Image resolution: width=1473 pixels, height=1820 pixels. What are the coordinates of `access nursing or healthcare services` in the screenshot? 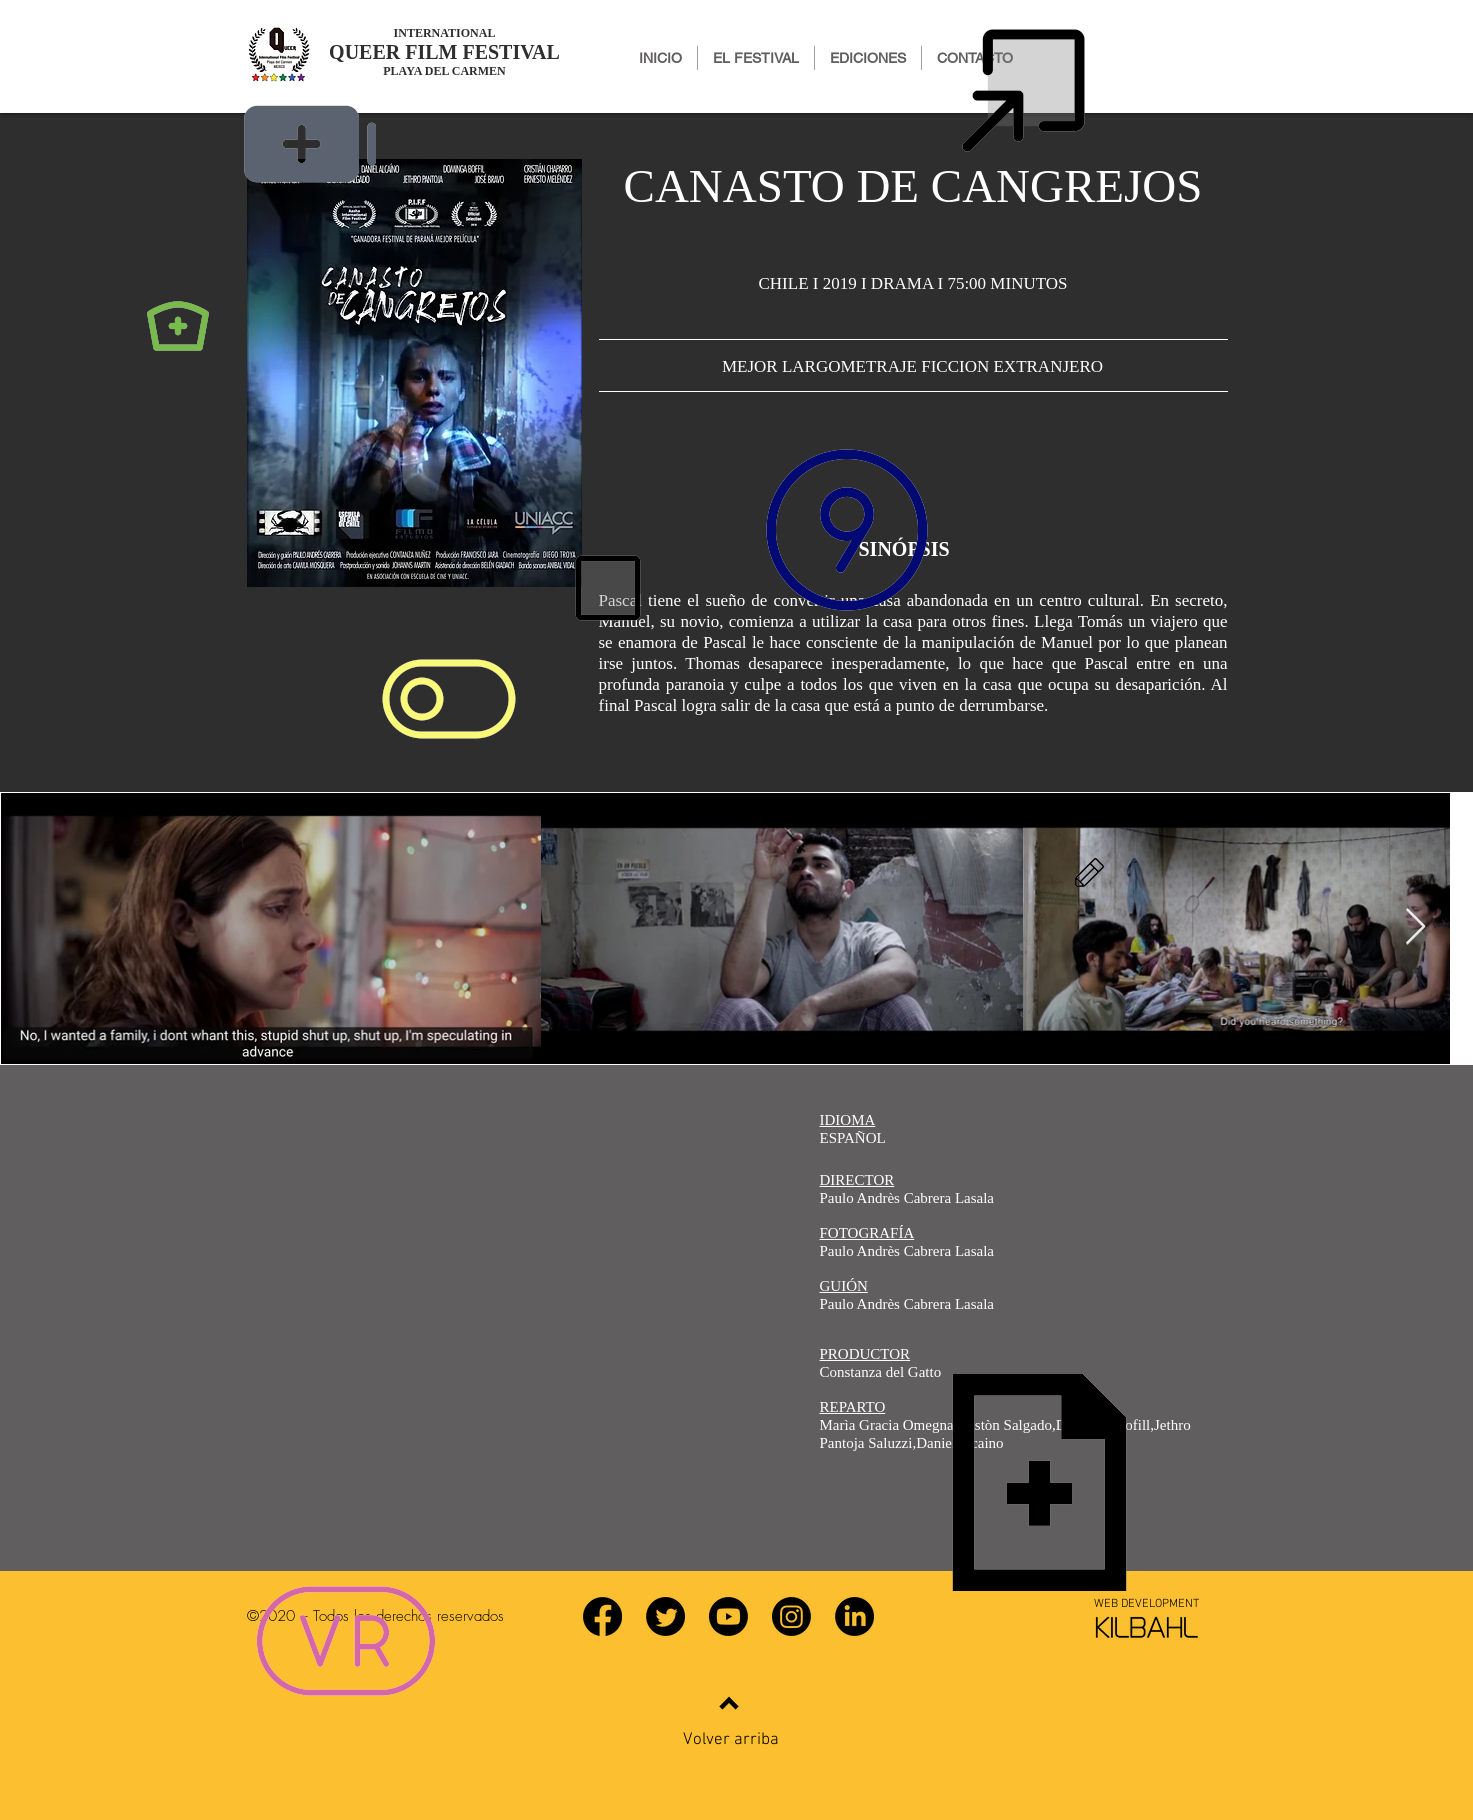 It's located at (178, 326).